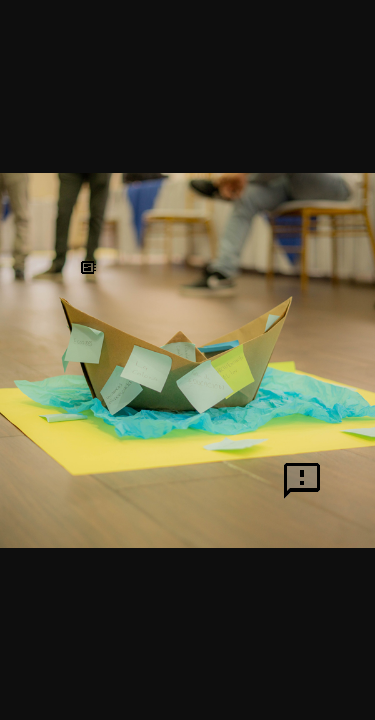 The height and width of the screenshot is (720, 375). I want to click on access developer or hardware settings, so click(88, 267).